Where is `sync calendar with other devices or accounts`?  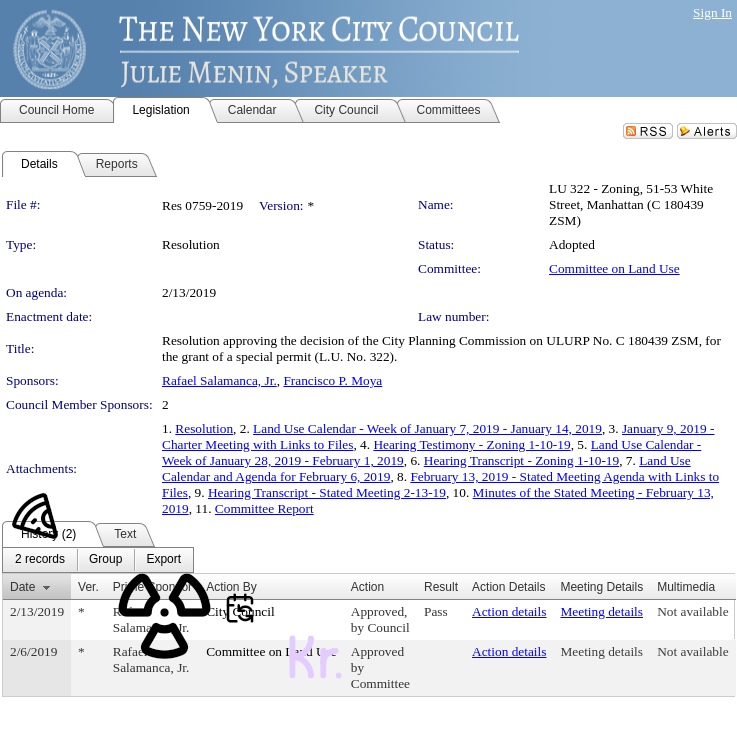
sync calendar with other devices or accounts is located at coordinates (240, 608).